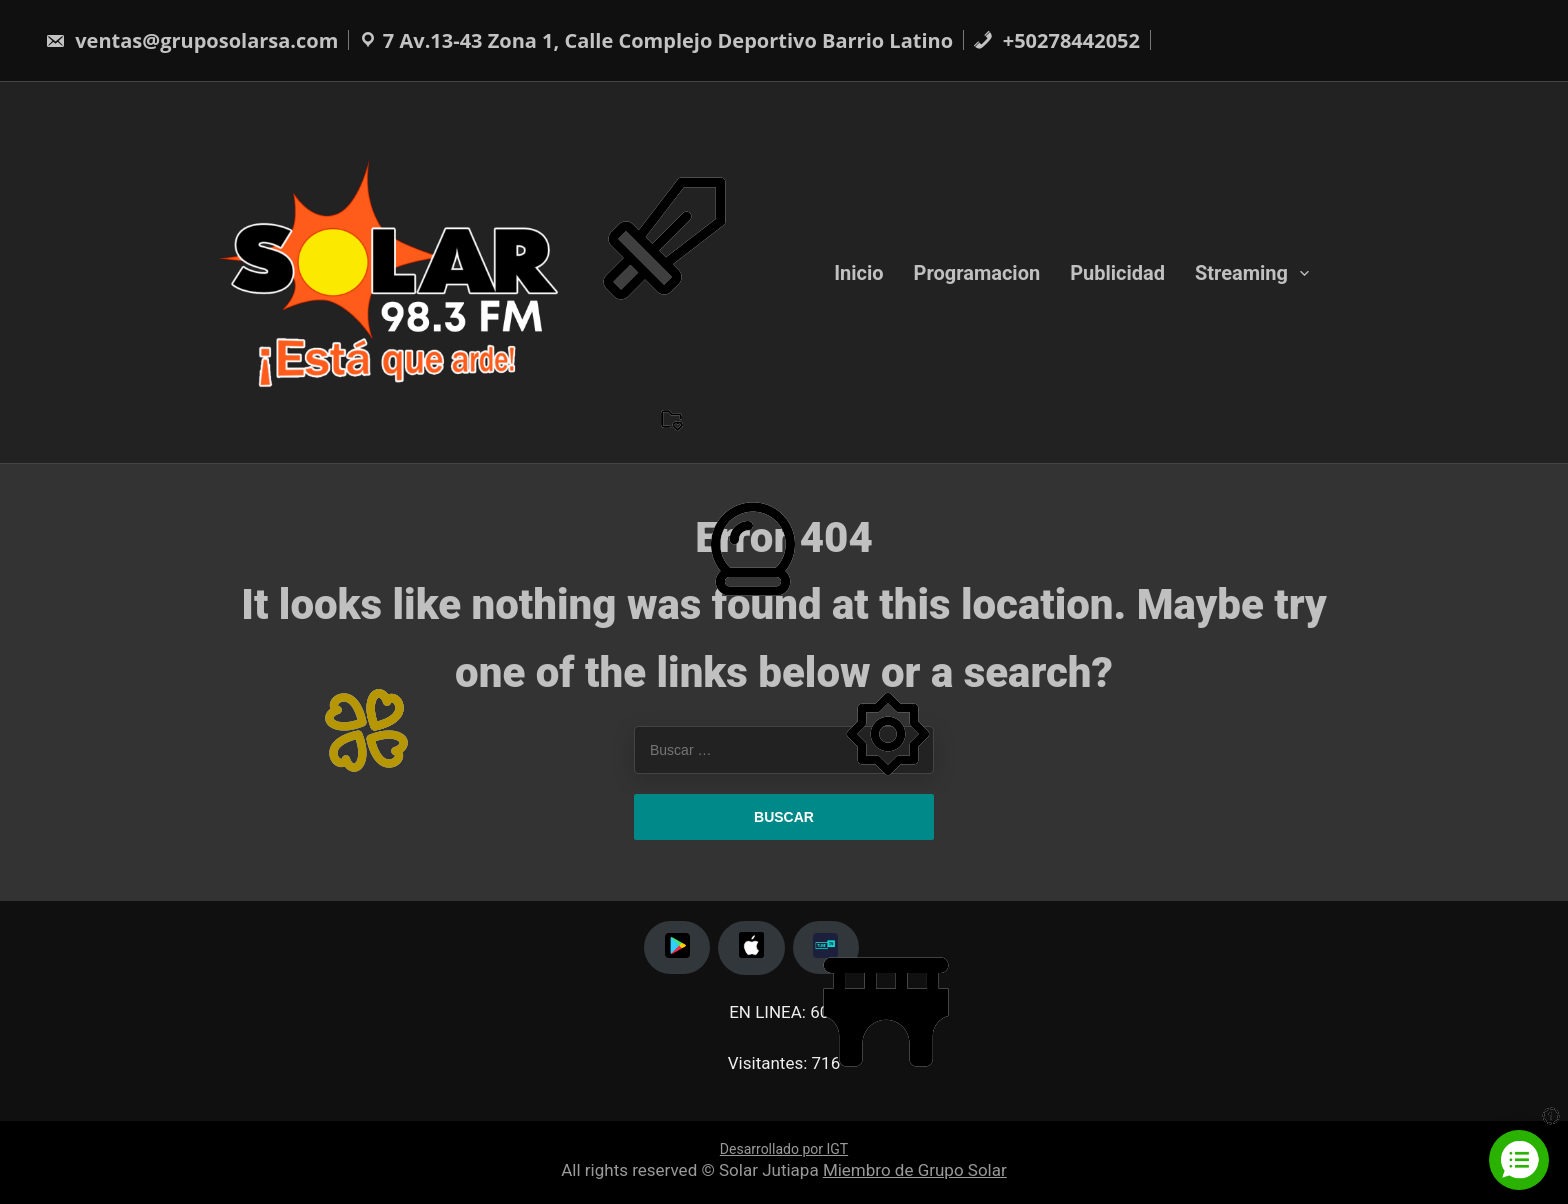 Image resolution: width=1568 pixels, height=1204 pixels. Describe the element at coordinates (888, 734) in the screenshot. I see `adjust screen brightness settings` at that location.